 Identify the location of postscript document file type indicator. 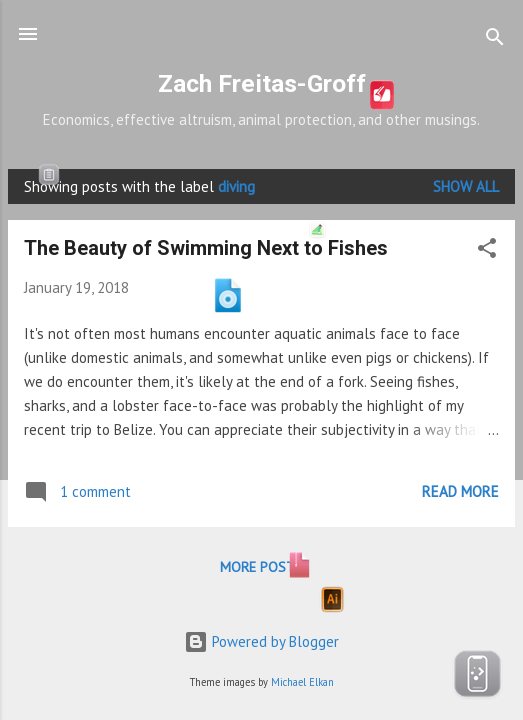
(382, 95).